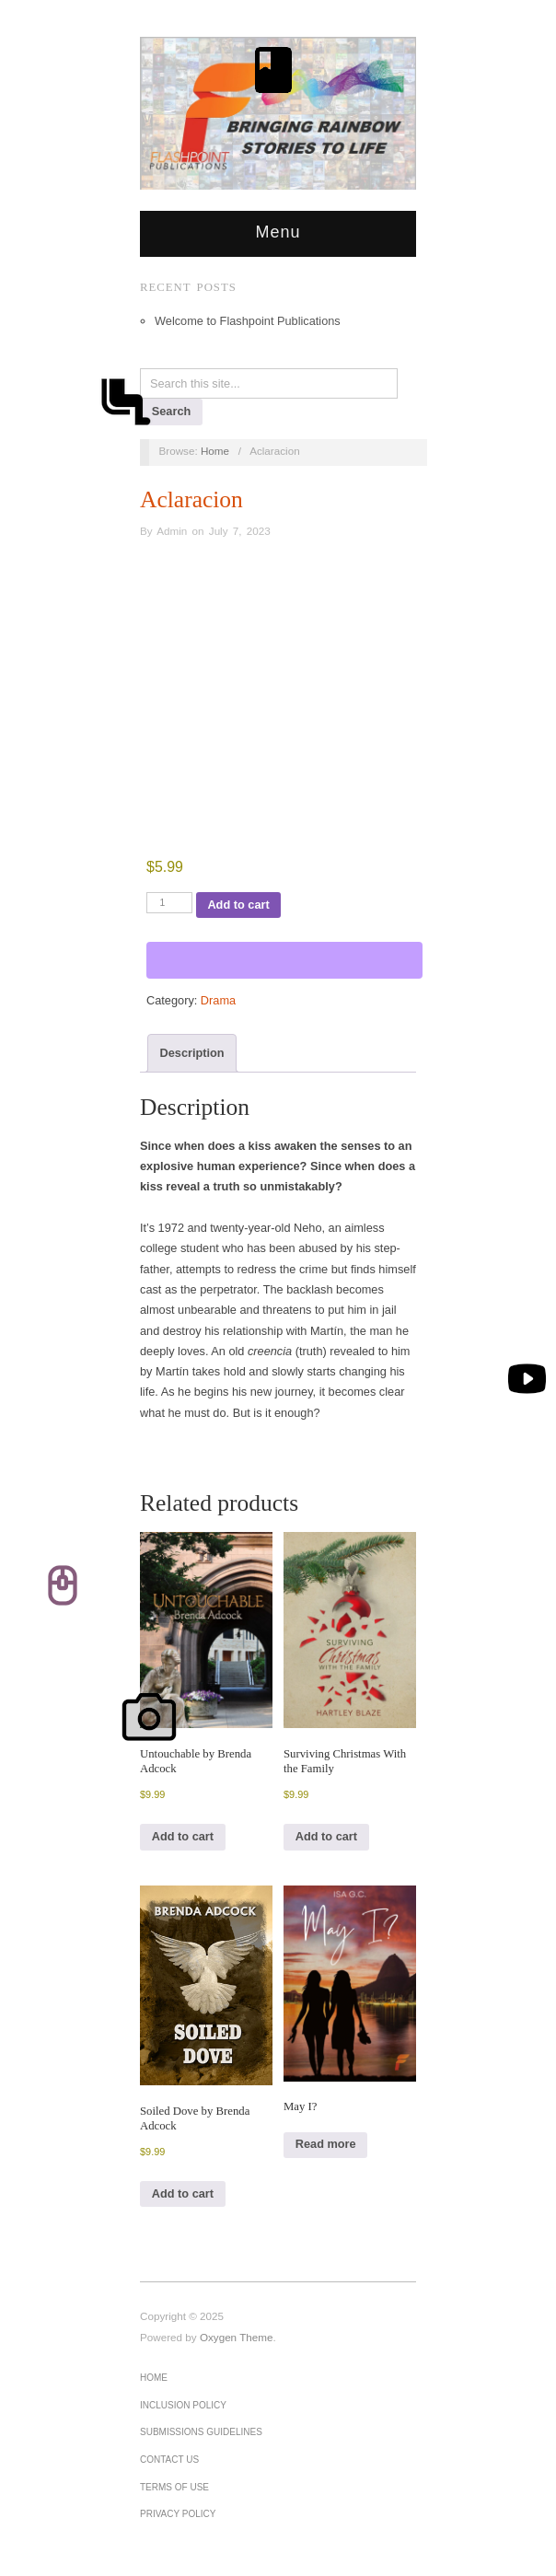 This screenshot has height=2576, width=556. I want to click on middle mouse button click action, so click(63, 1585).